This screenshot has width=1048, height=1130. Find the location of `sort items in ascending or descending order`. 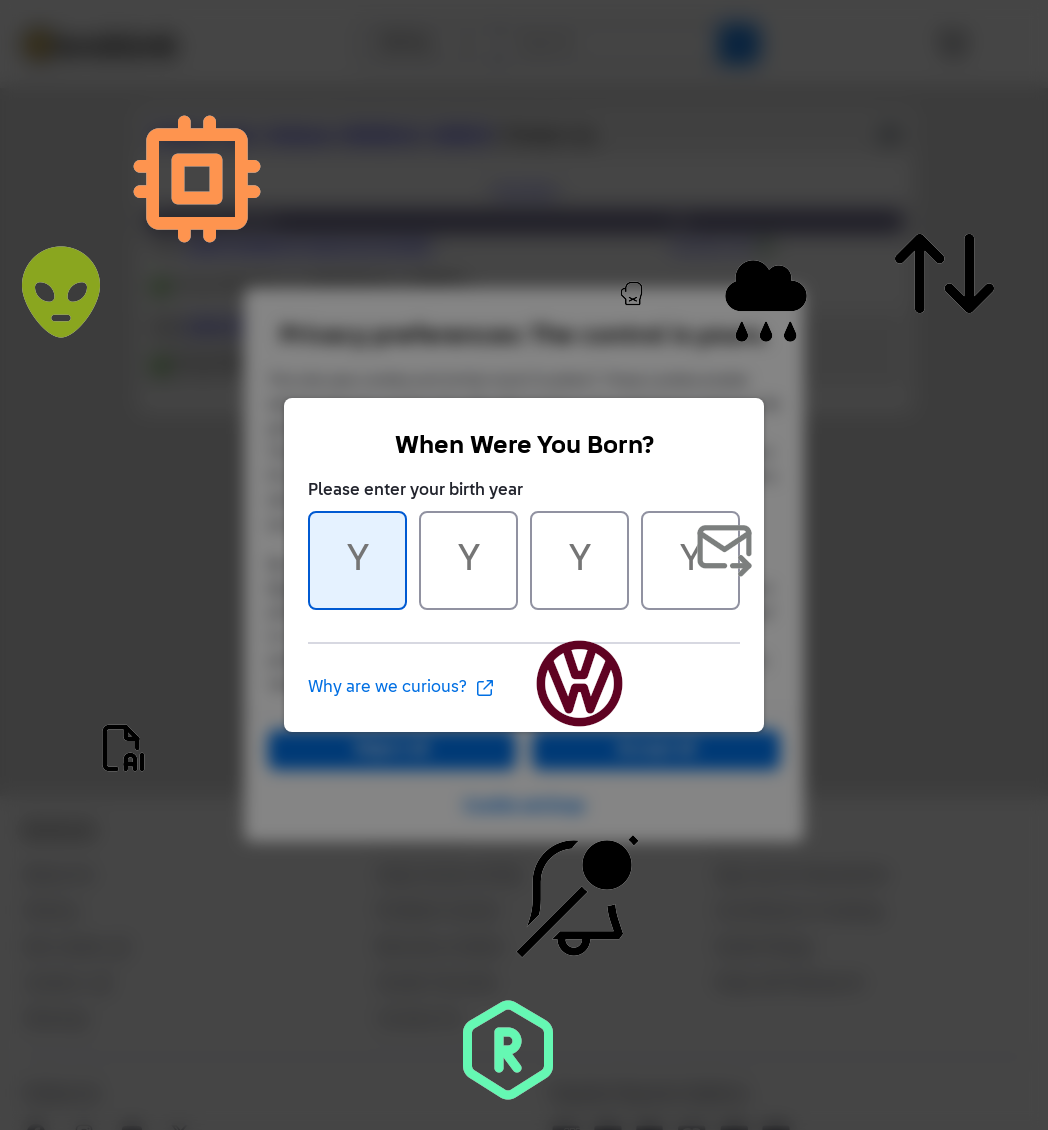

sort items in ascending or descending order is located at coordinates (944, 273).